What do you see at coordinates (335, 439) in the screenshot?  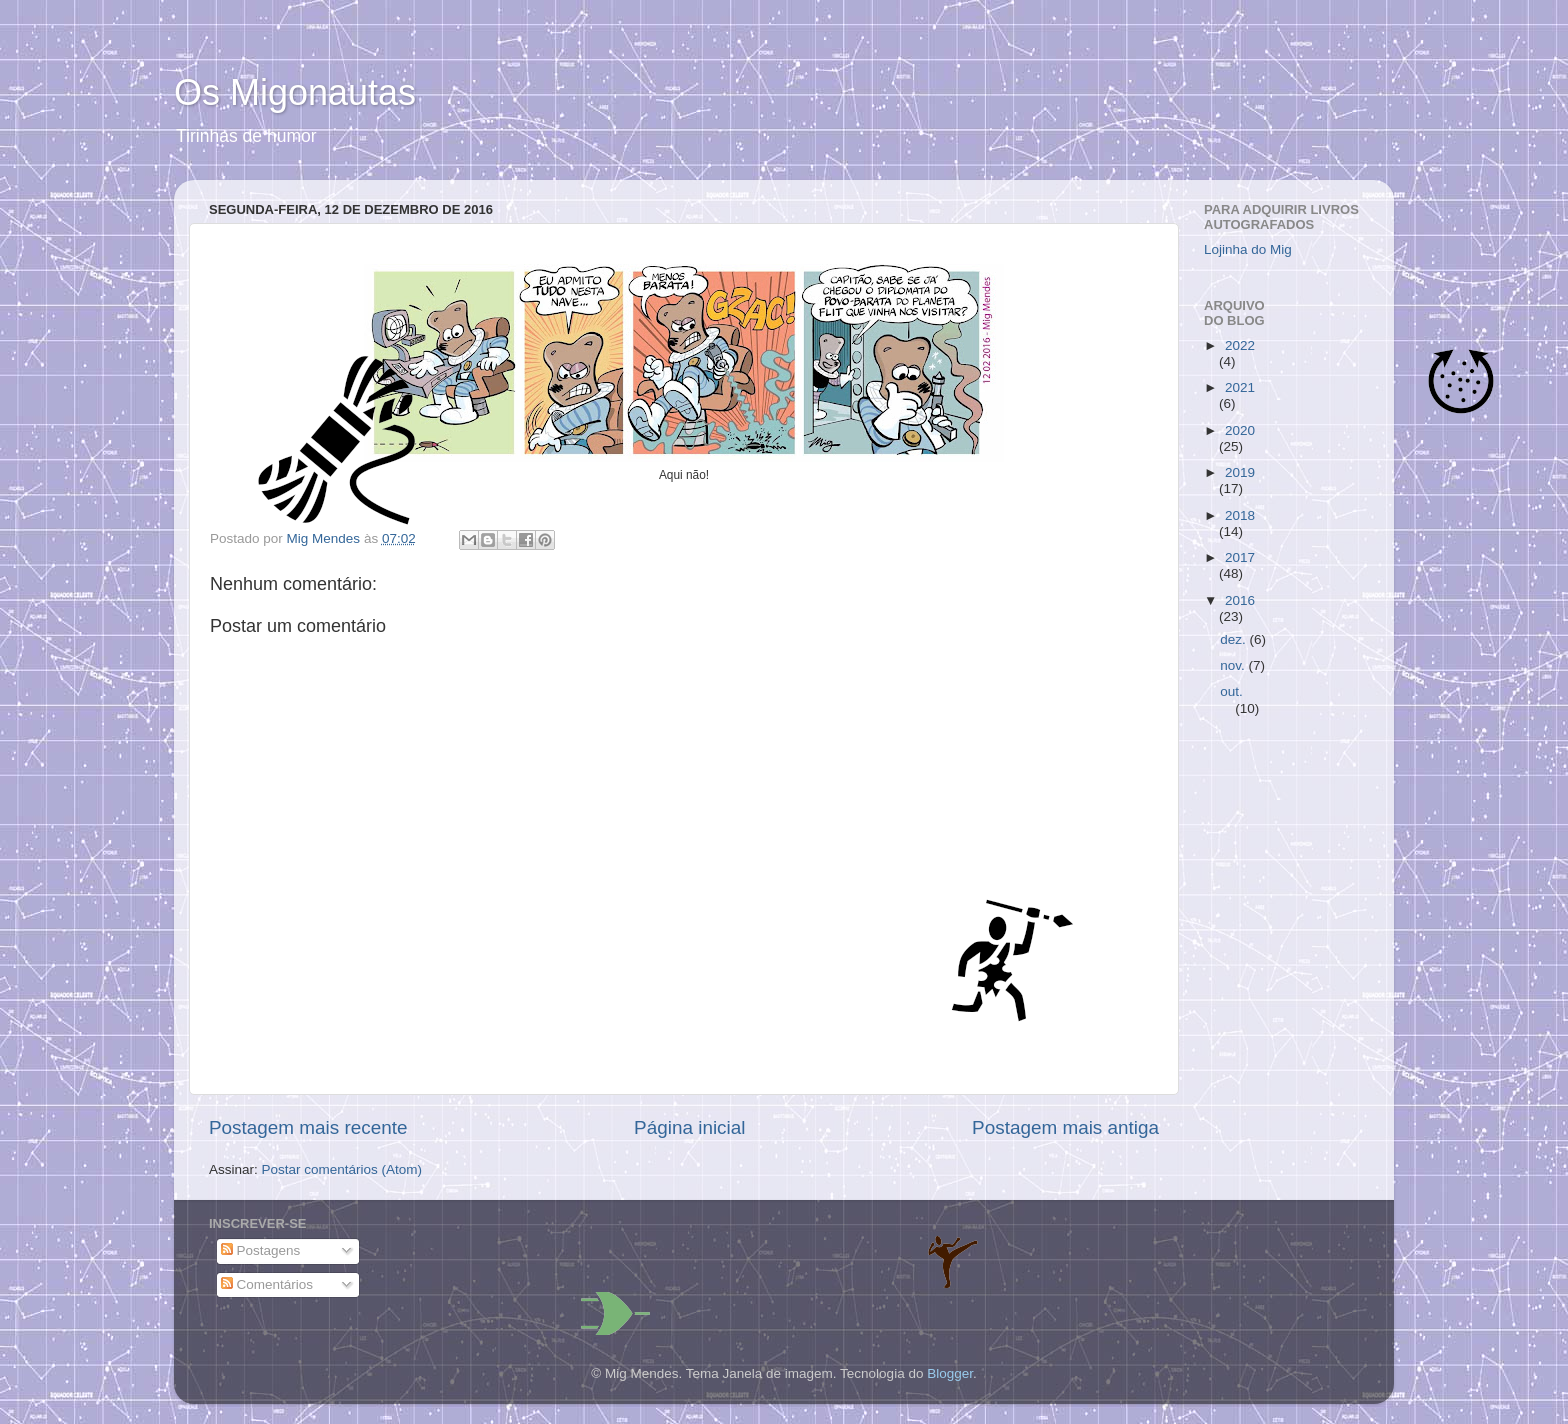 I see `crafting or knitting category in a game` at bounding box center [335, 439].